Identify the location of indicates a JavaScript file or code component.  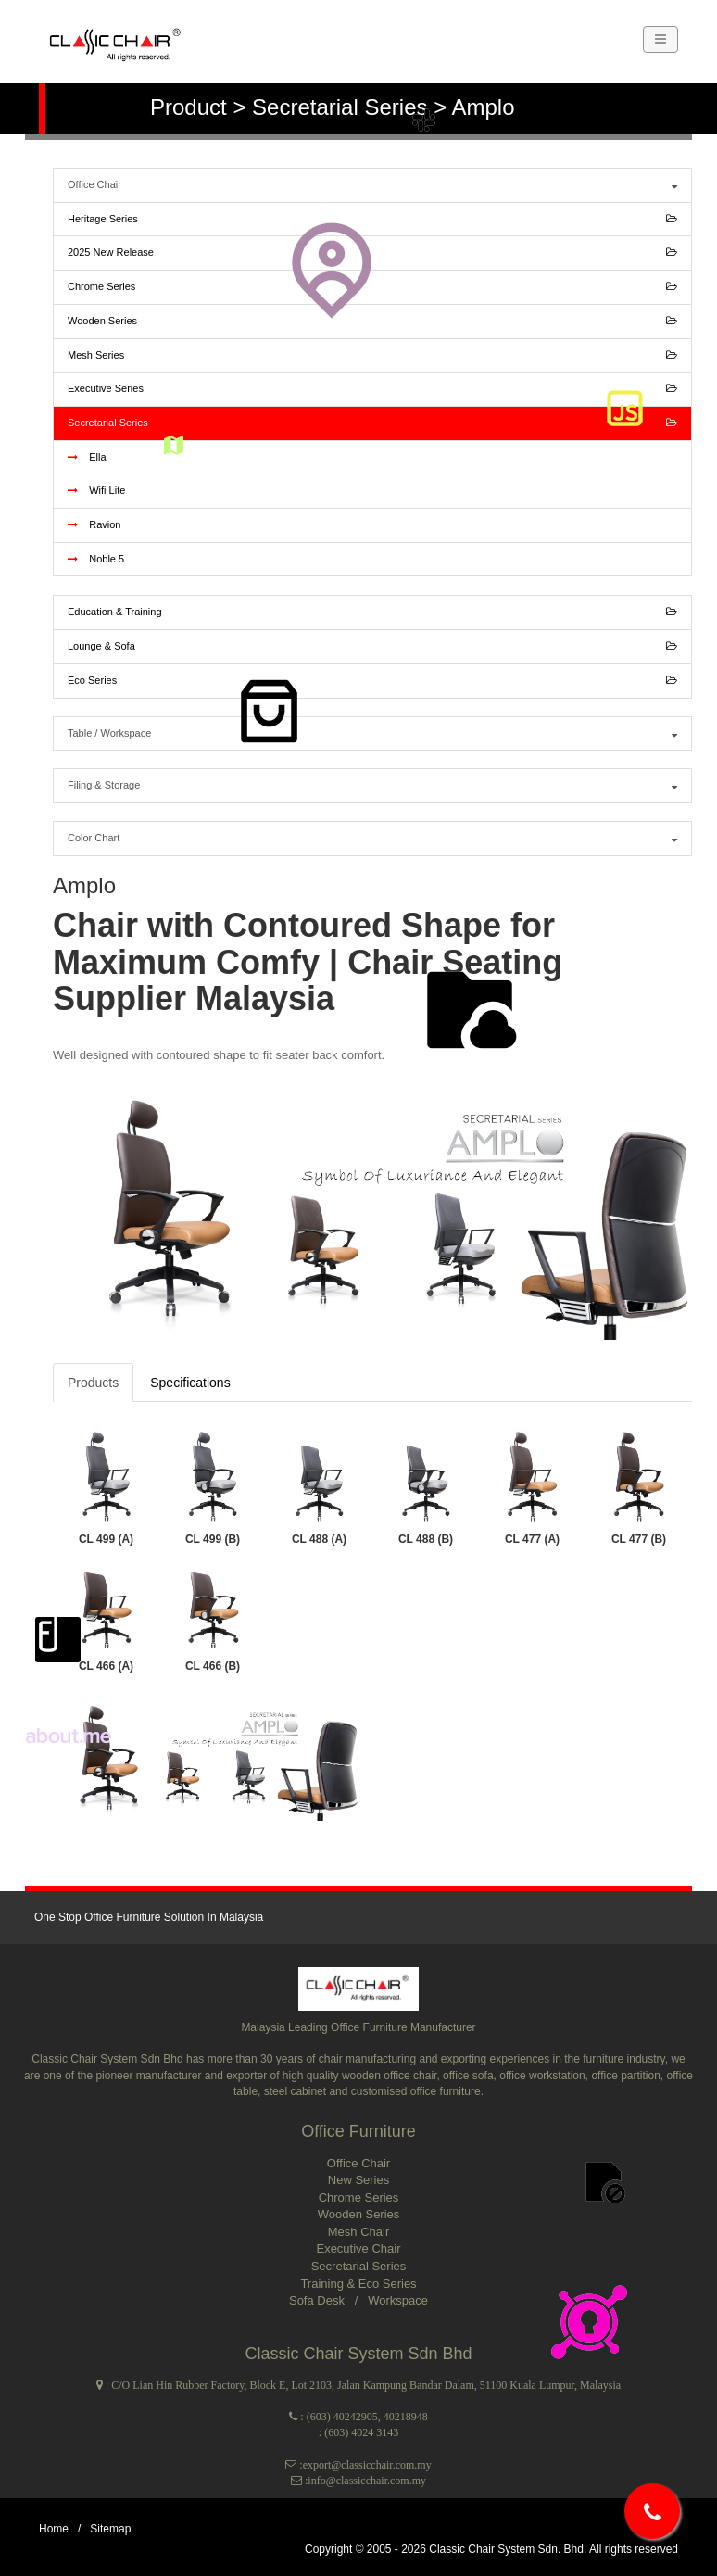
(624, 408).